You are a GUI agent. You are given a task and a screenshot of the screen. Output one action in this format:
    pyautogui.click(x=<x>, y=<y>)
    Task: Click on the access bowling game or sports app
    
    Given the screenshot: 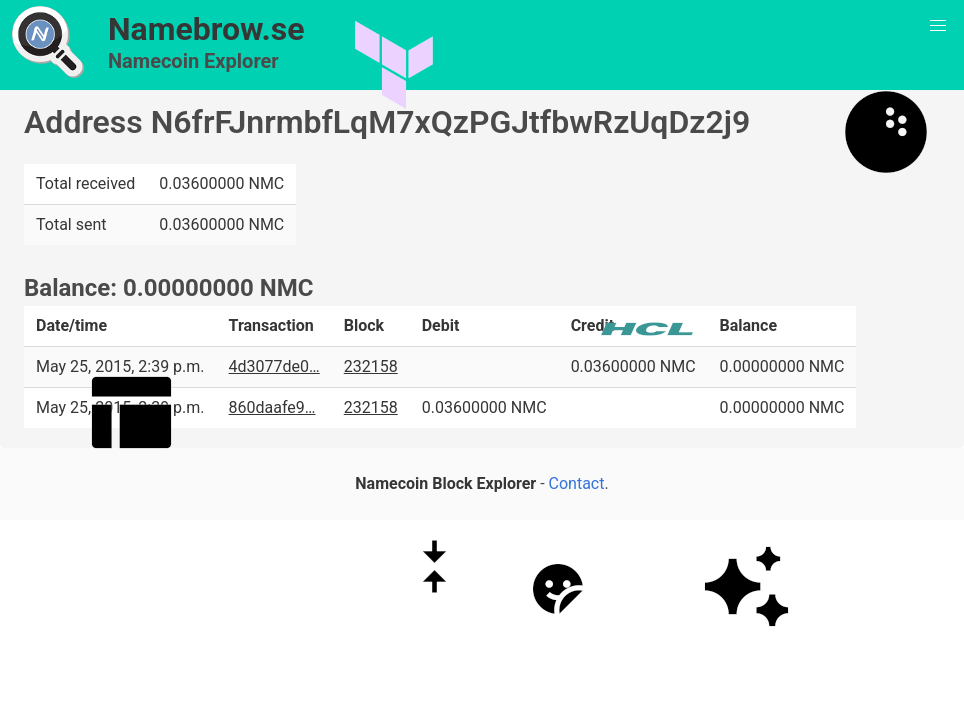 What is the action you would take?
    pyautogui.click(x=886, y=132)
    